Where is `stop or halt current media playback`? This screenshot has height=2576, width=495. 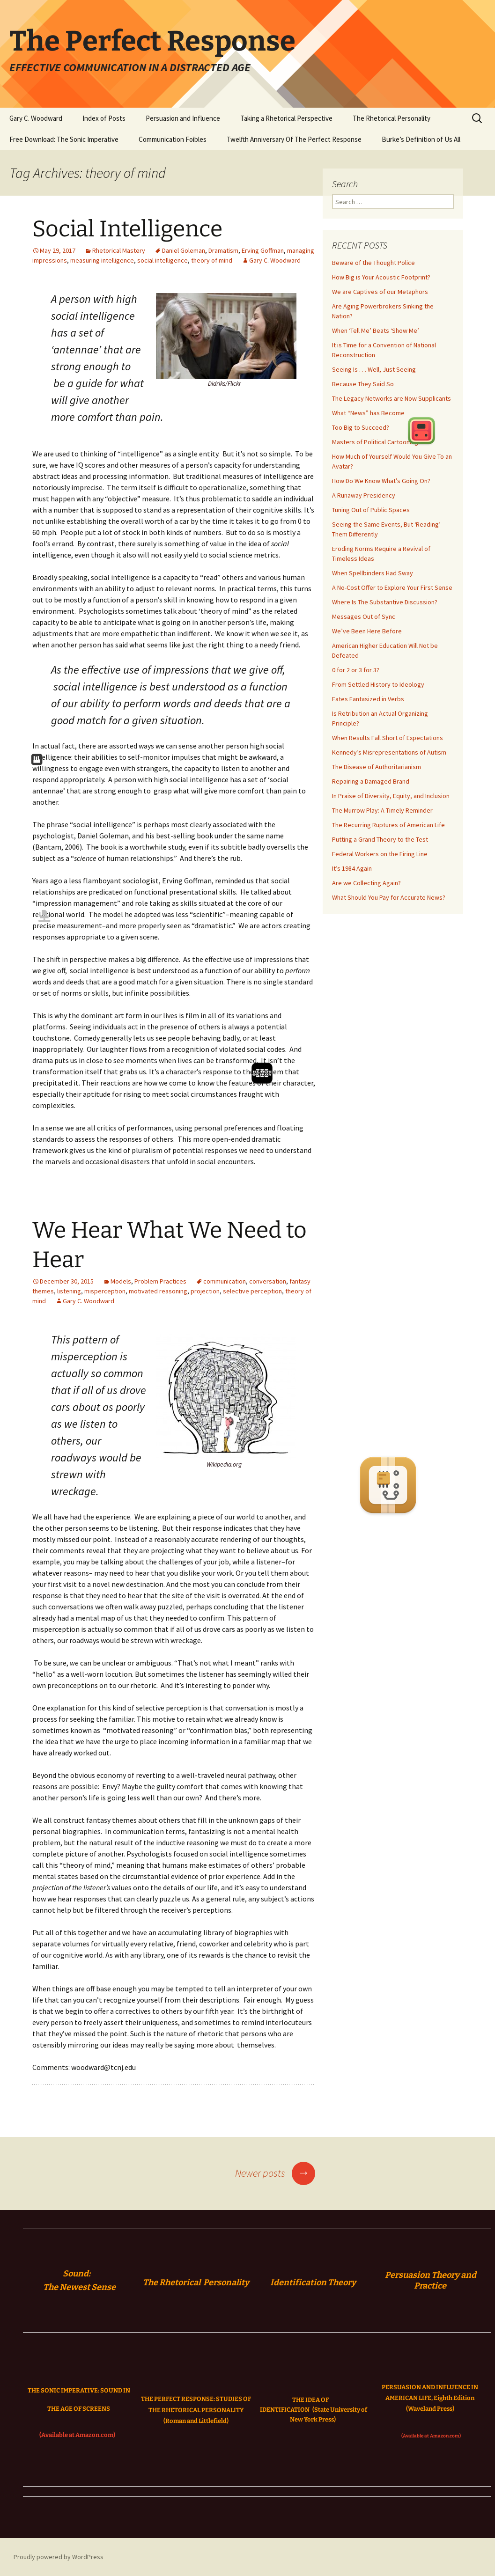 stop or halt current media playback is located at coordinates (47, 749).